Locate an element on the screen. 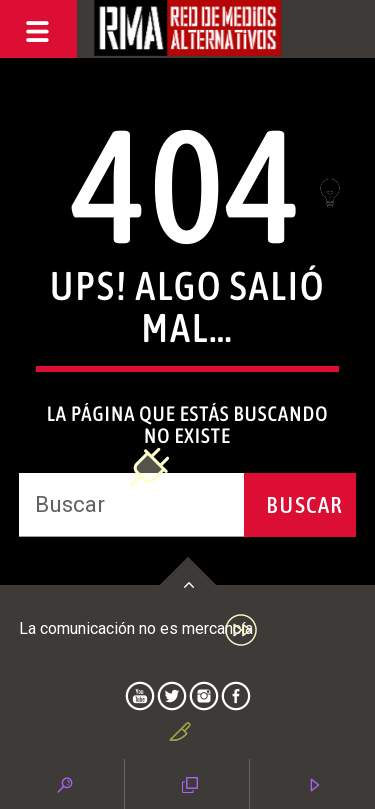 The width and height of the screenshot is (375, 809). connect to a power source is located at coordinates (148, 468).